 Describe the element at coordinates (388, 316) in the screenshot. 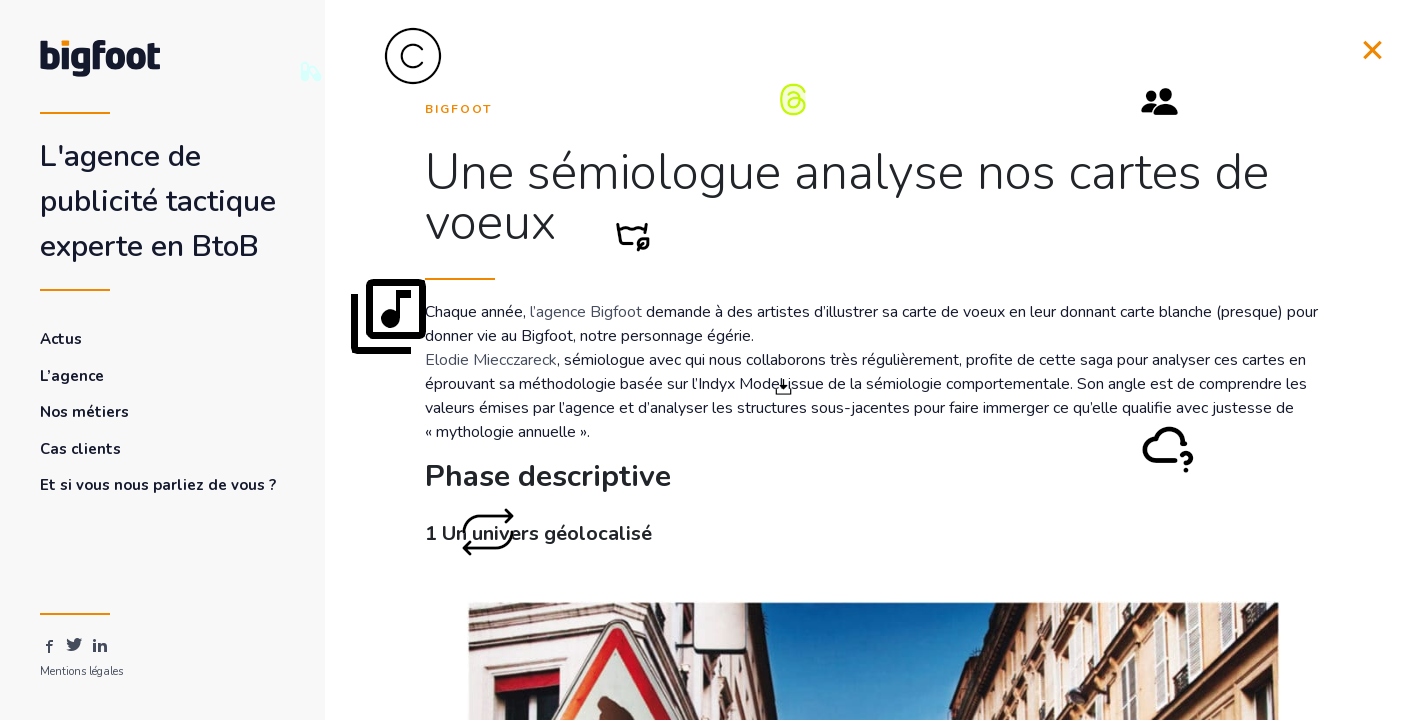

I see `access your music library` at that location.